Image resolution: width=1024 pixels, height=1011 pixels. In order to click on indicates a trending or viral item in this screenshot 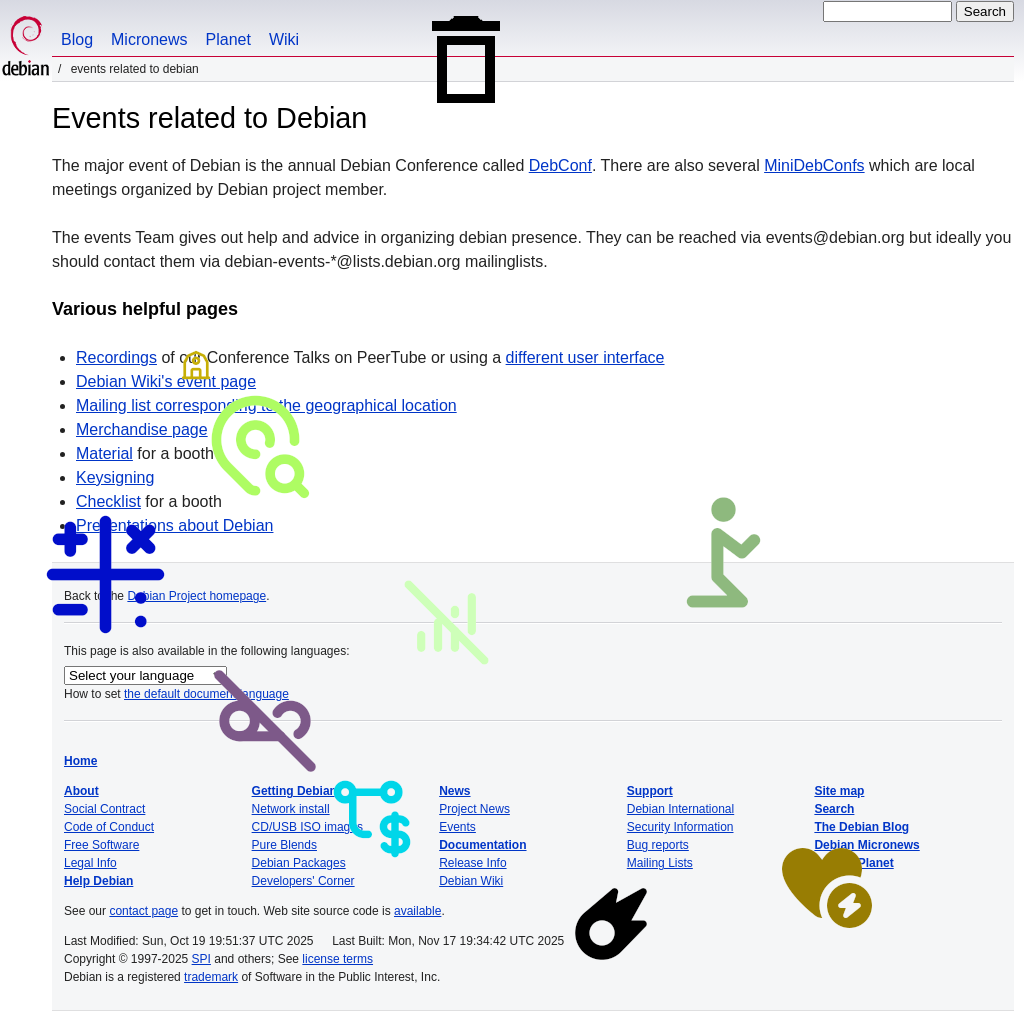, I will do `click(611, 924)`.